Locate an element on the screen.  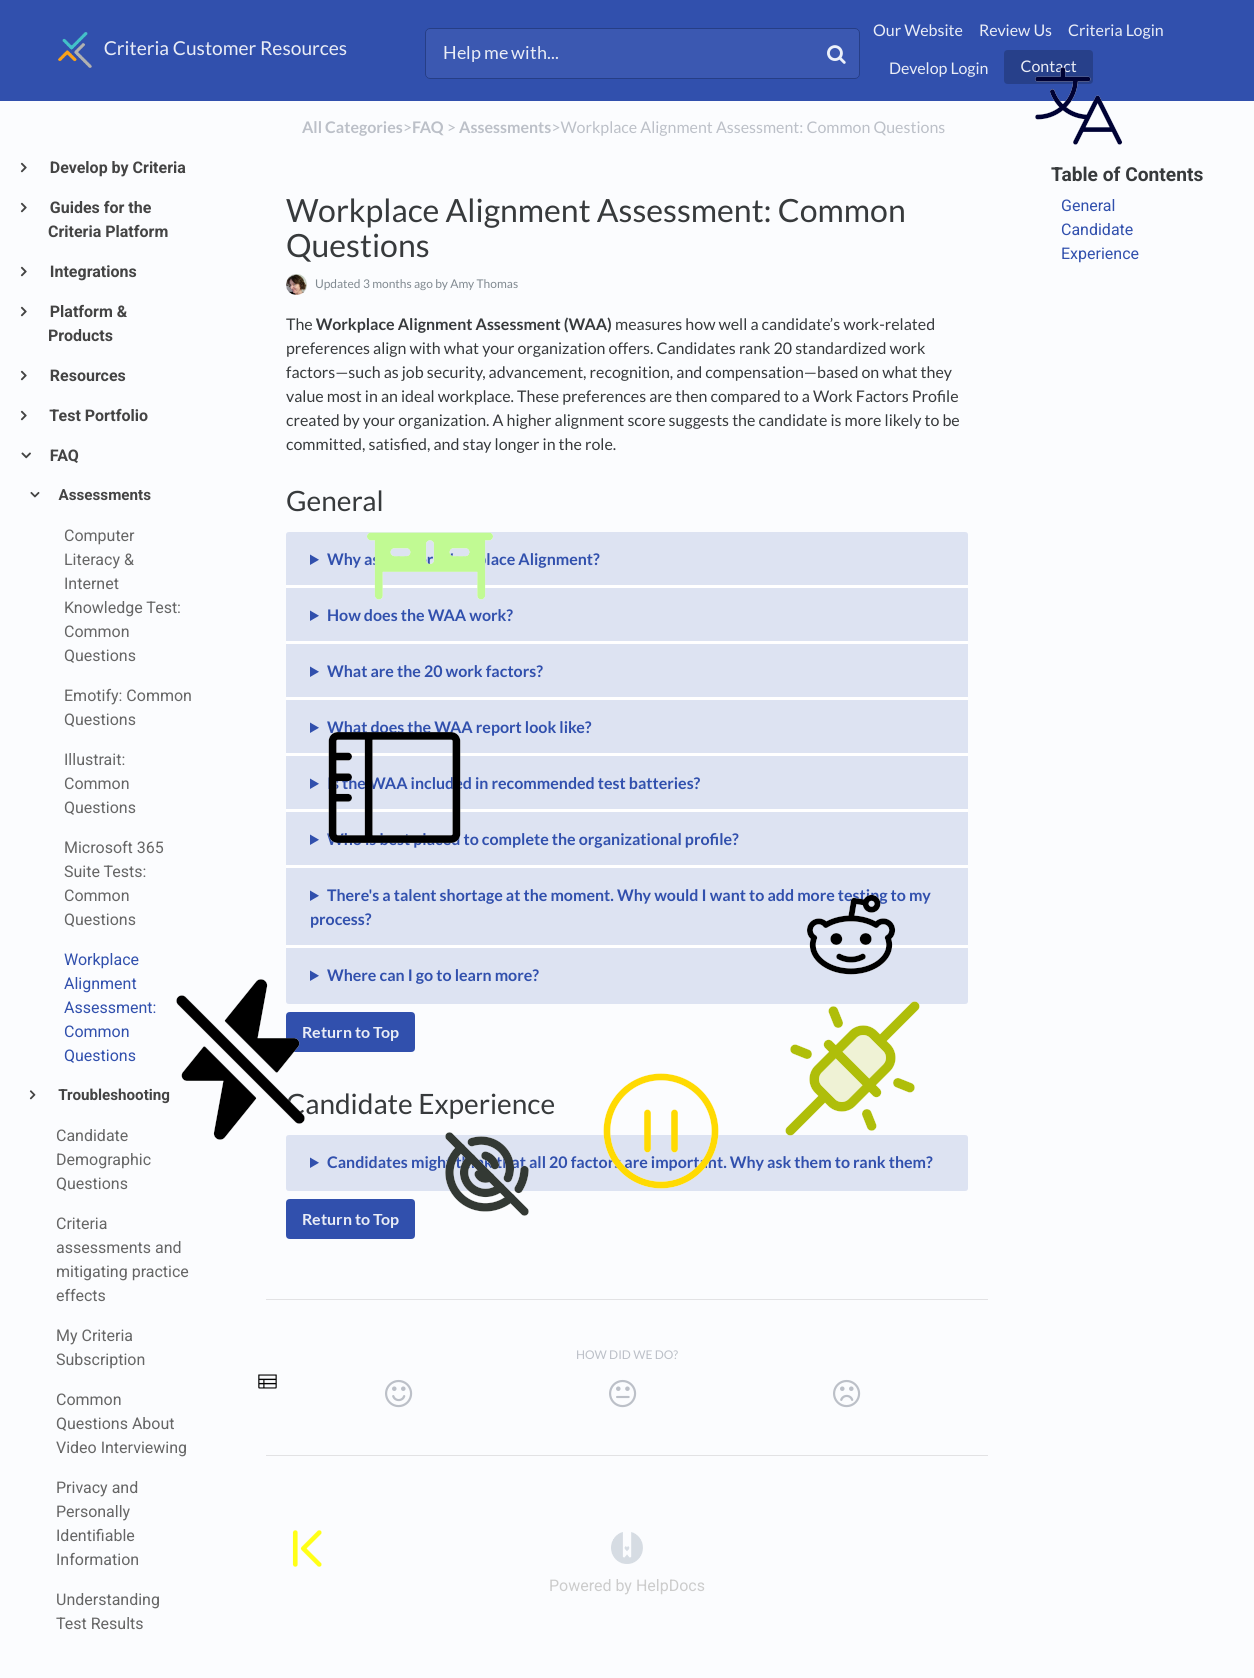
disable spiral or swirl effect is located at coordinates (487, 1174).